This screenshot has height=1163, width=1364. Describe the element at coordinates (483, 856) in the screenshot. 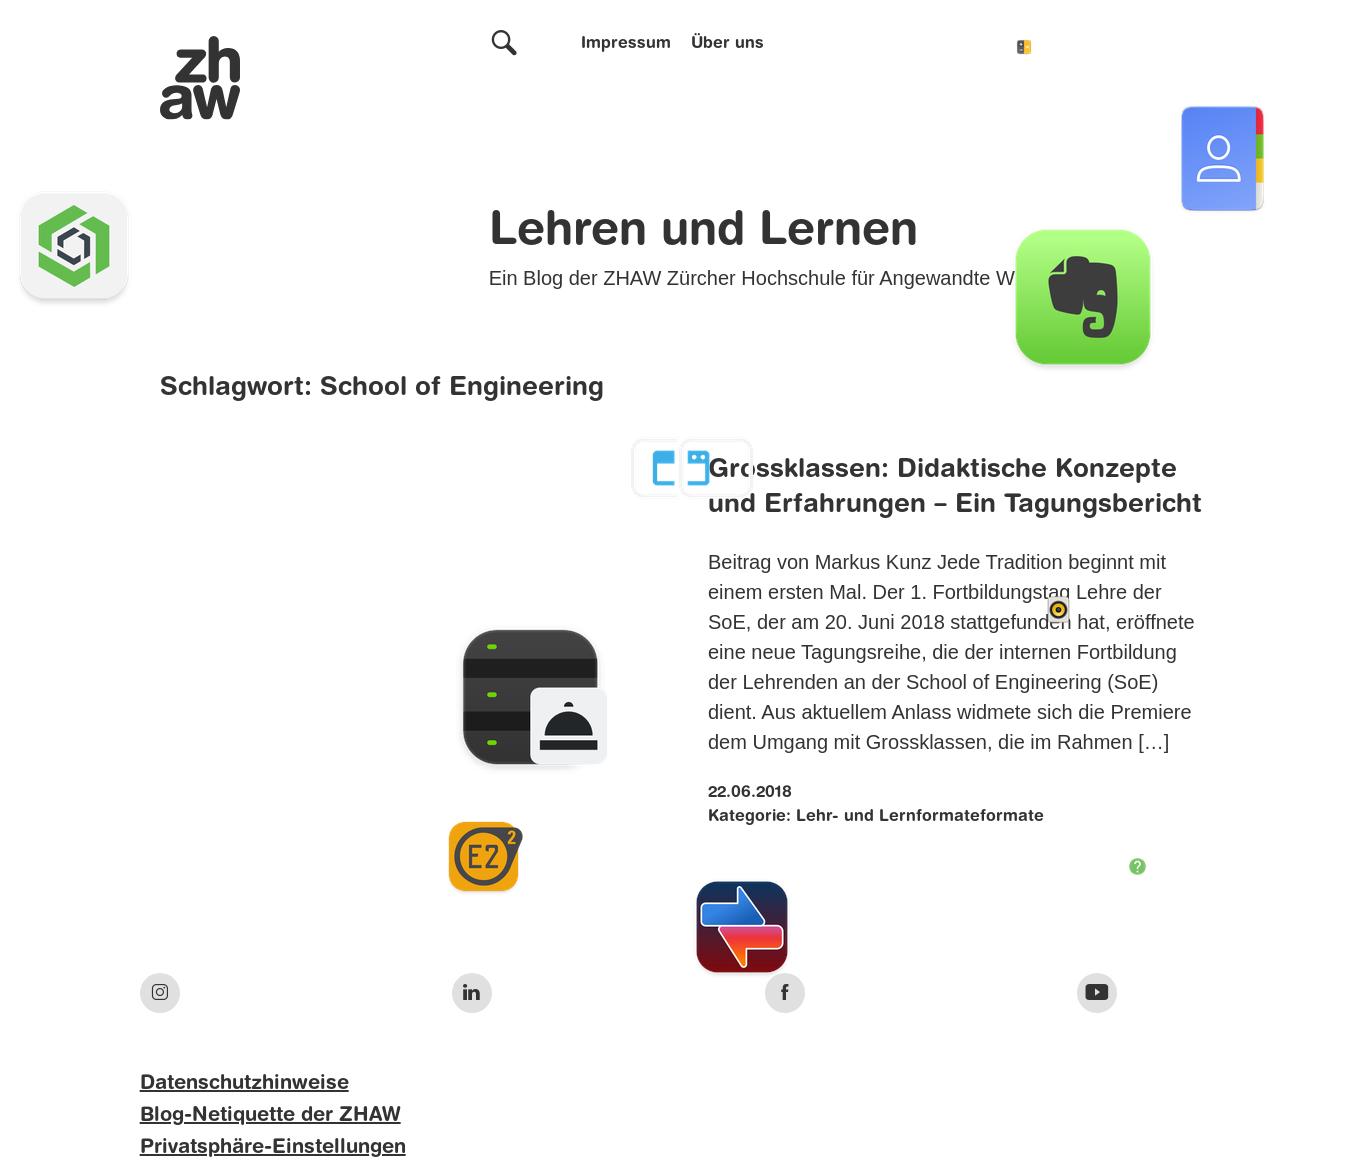

I see `launch Half-Life 2: Episode 2` at that location.